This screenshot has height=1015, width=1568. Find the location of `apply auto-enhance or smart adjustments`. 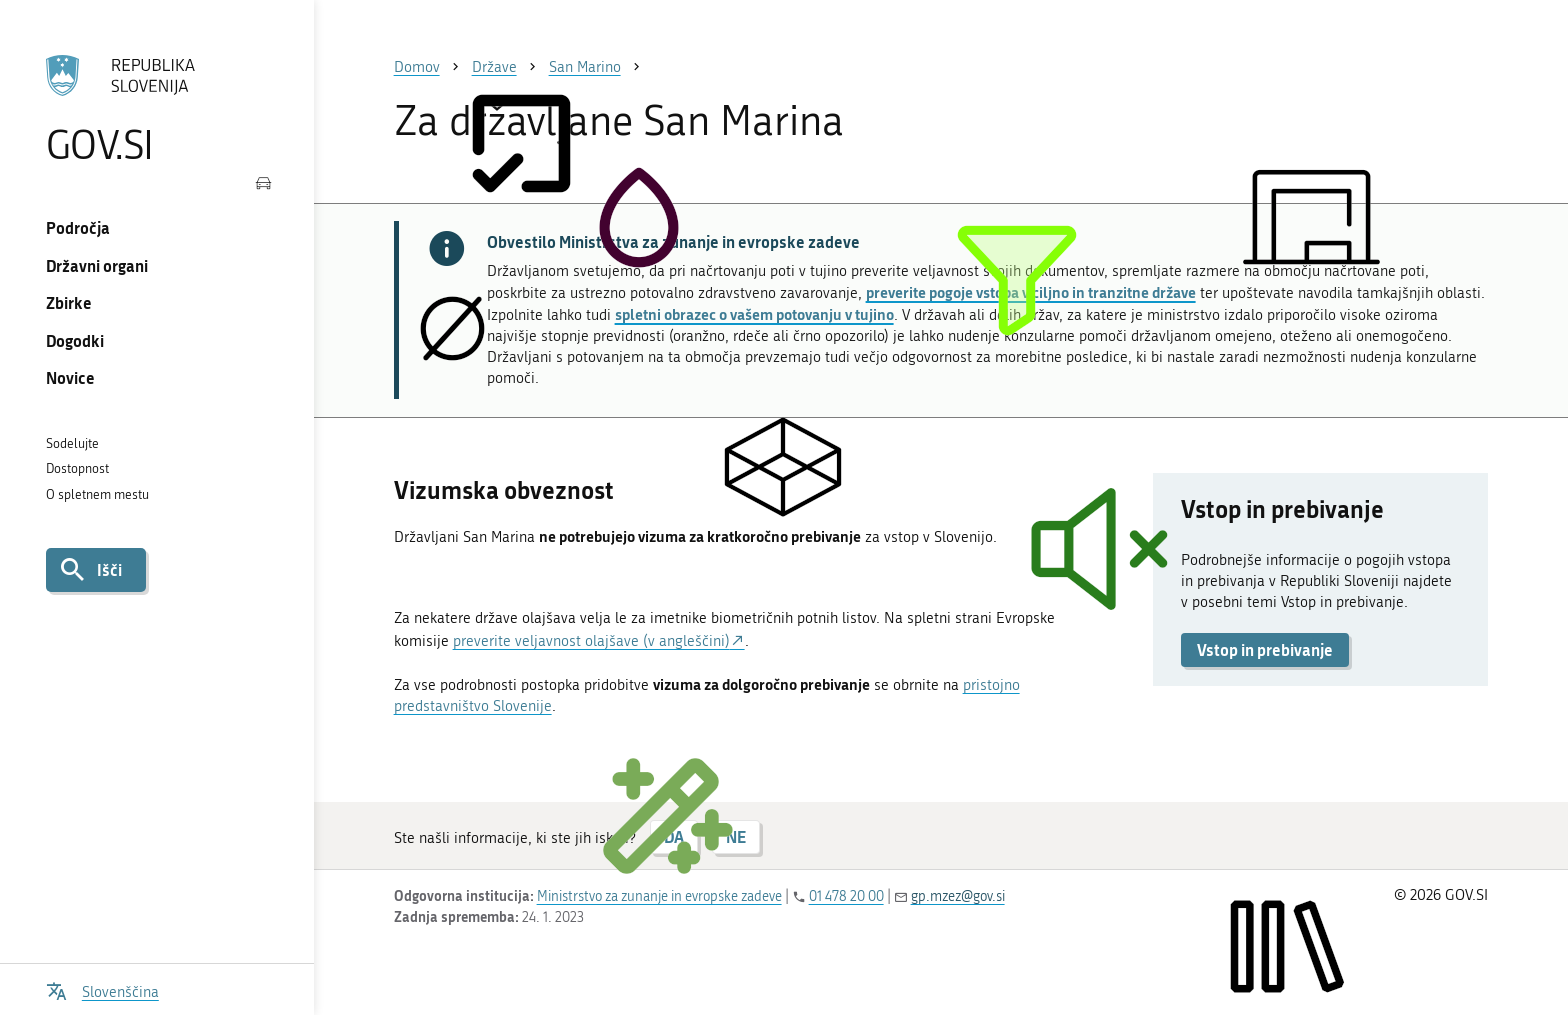

apply auto-enhance or smart adjustments is located at coordinates (661, 816).